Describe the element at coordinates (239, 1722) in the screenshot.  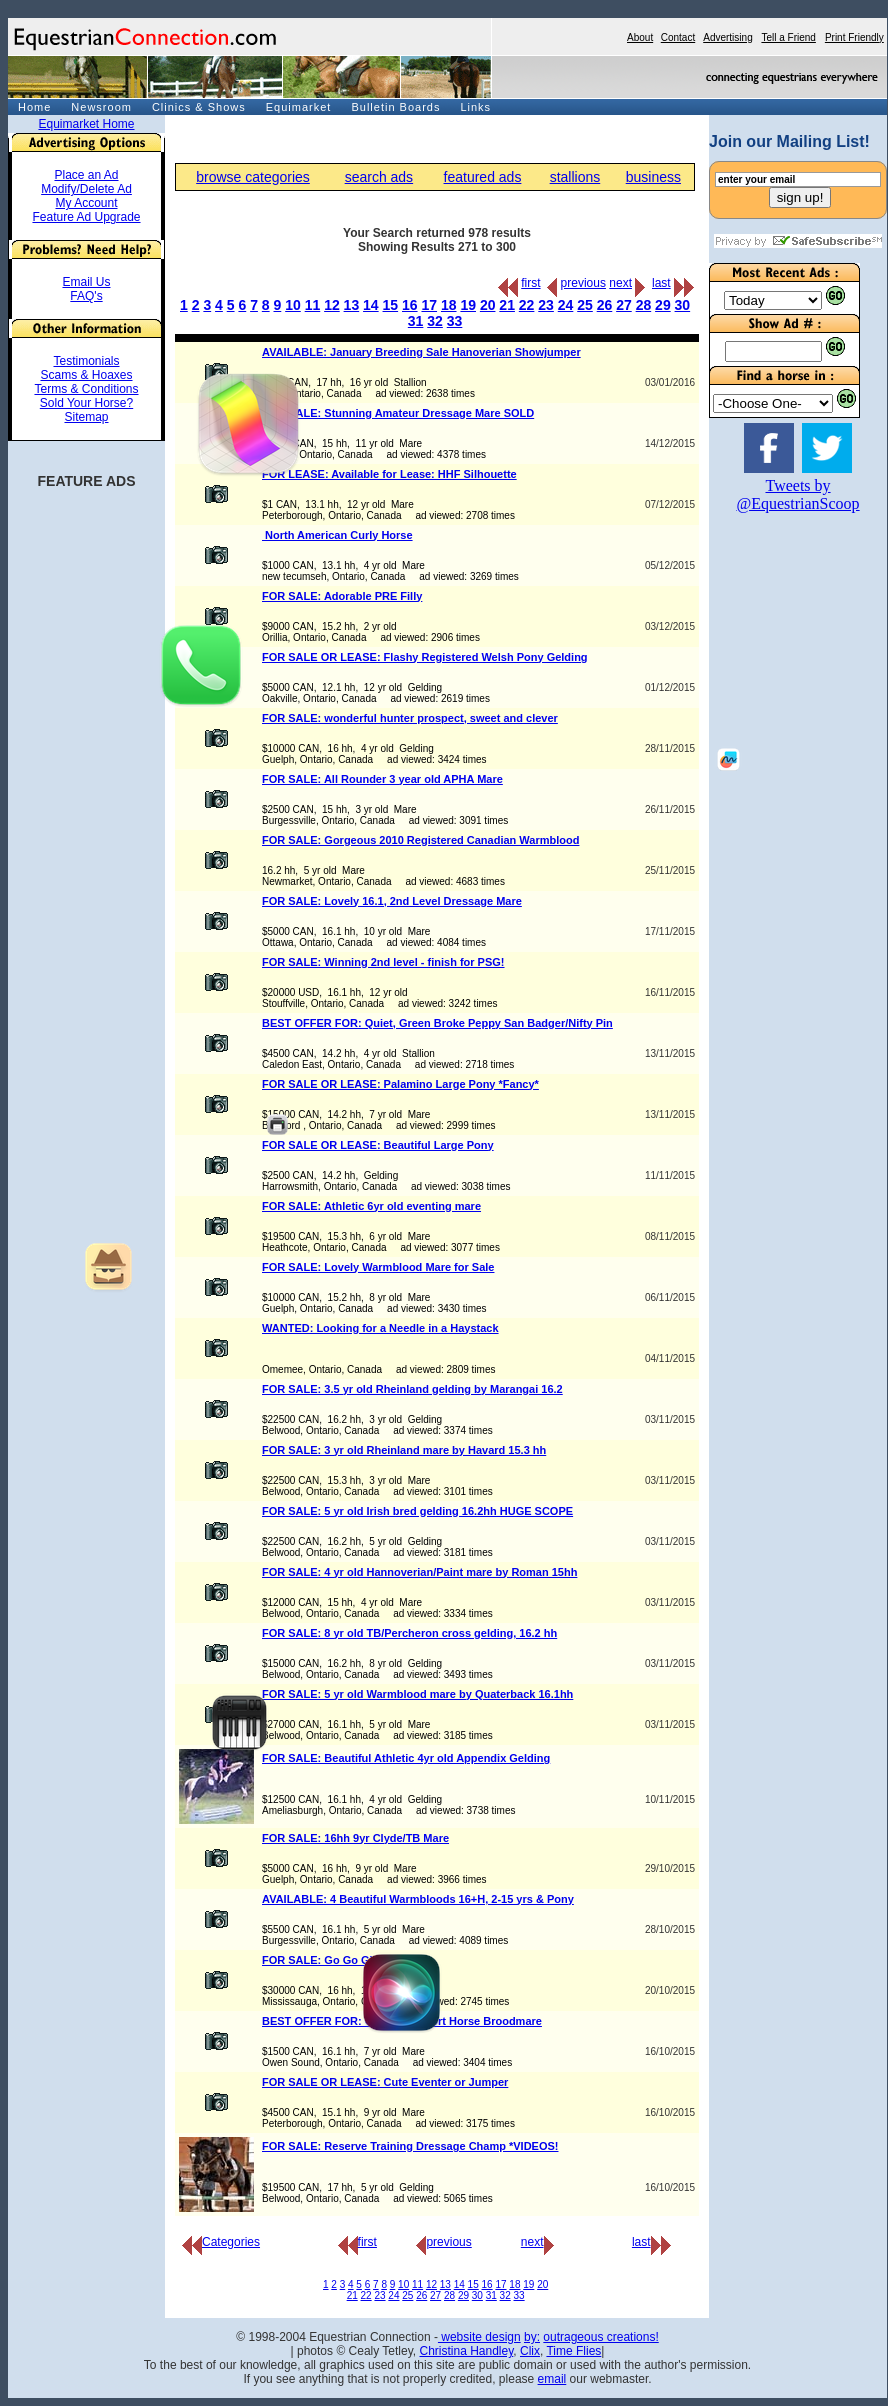
I see `open audio MIDI setup to configure sound devices` at that location.